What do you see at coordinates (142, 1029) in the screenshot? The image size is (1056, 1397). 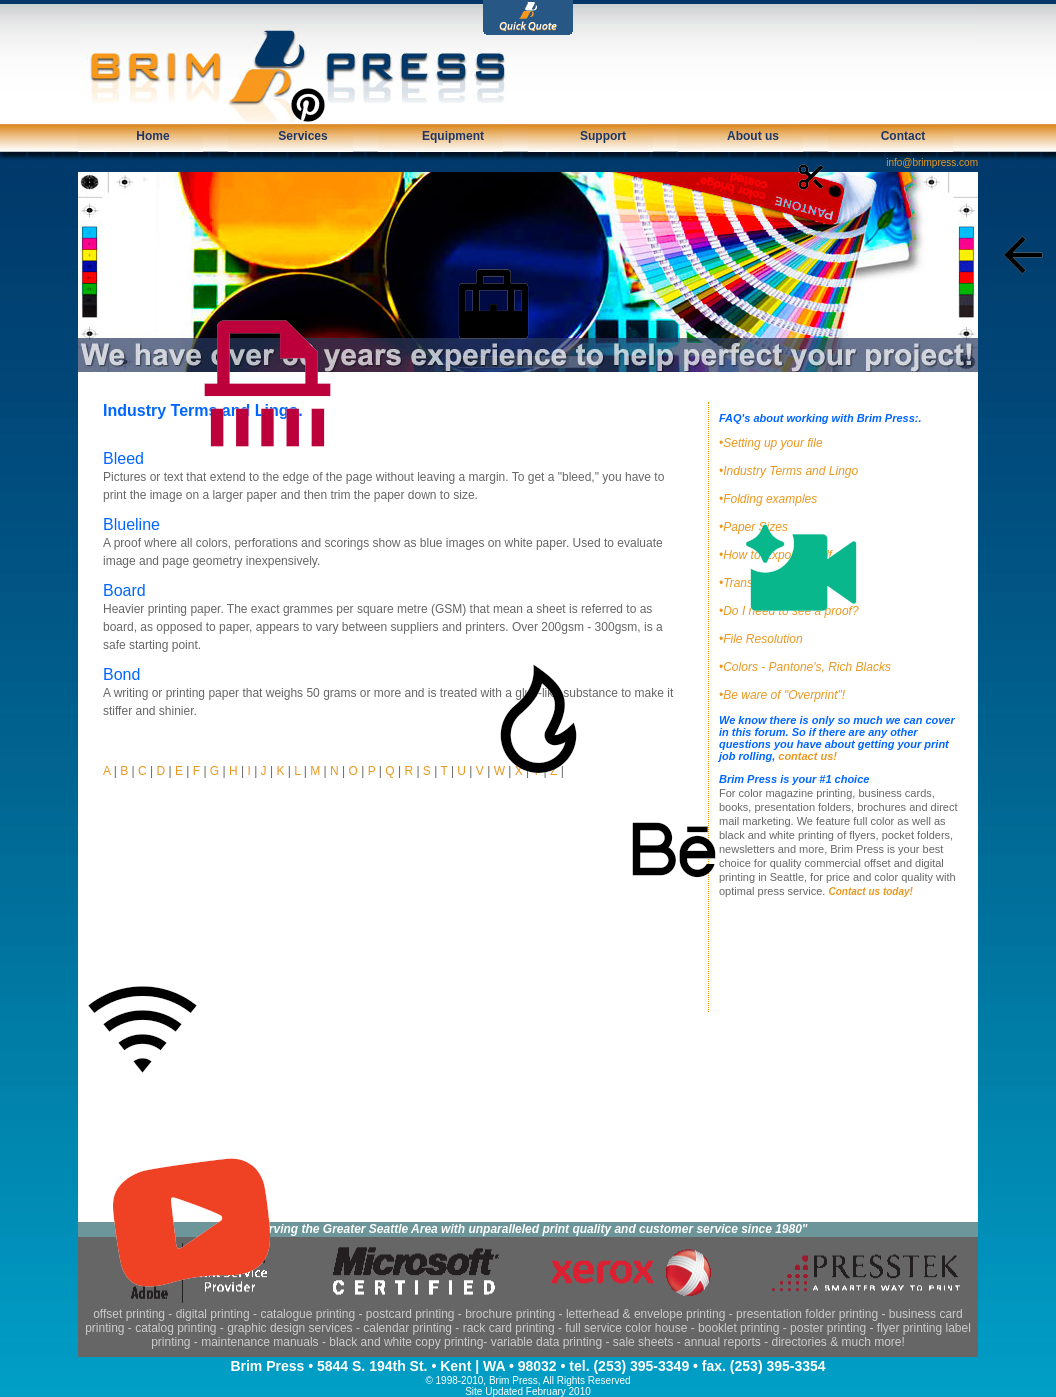 I see `indicates wireless network connection status` at bounding box center [142, 1029].